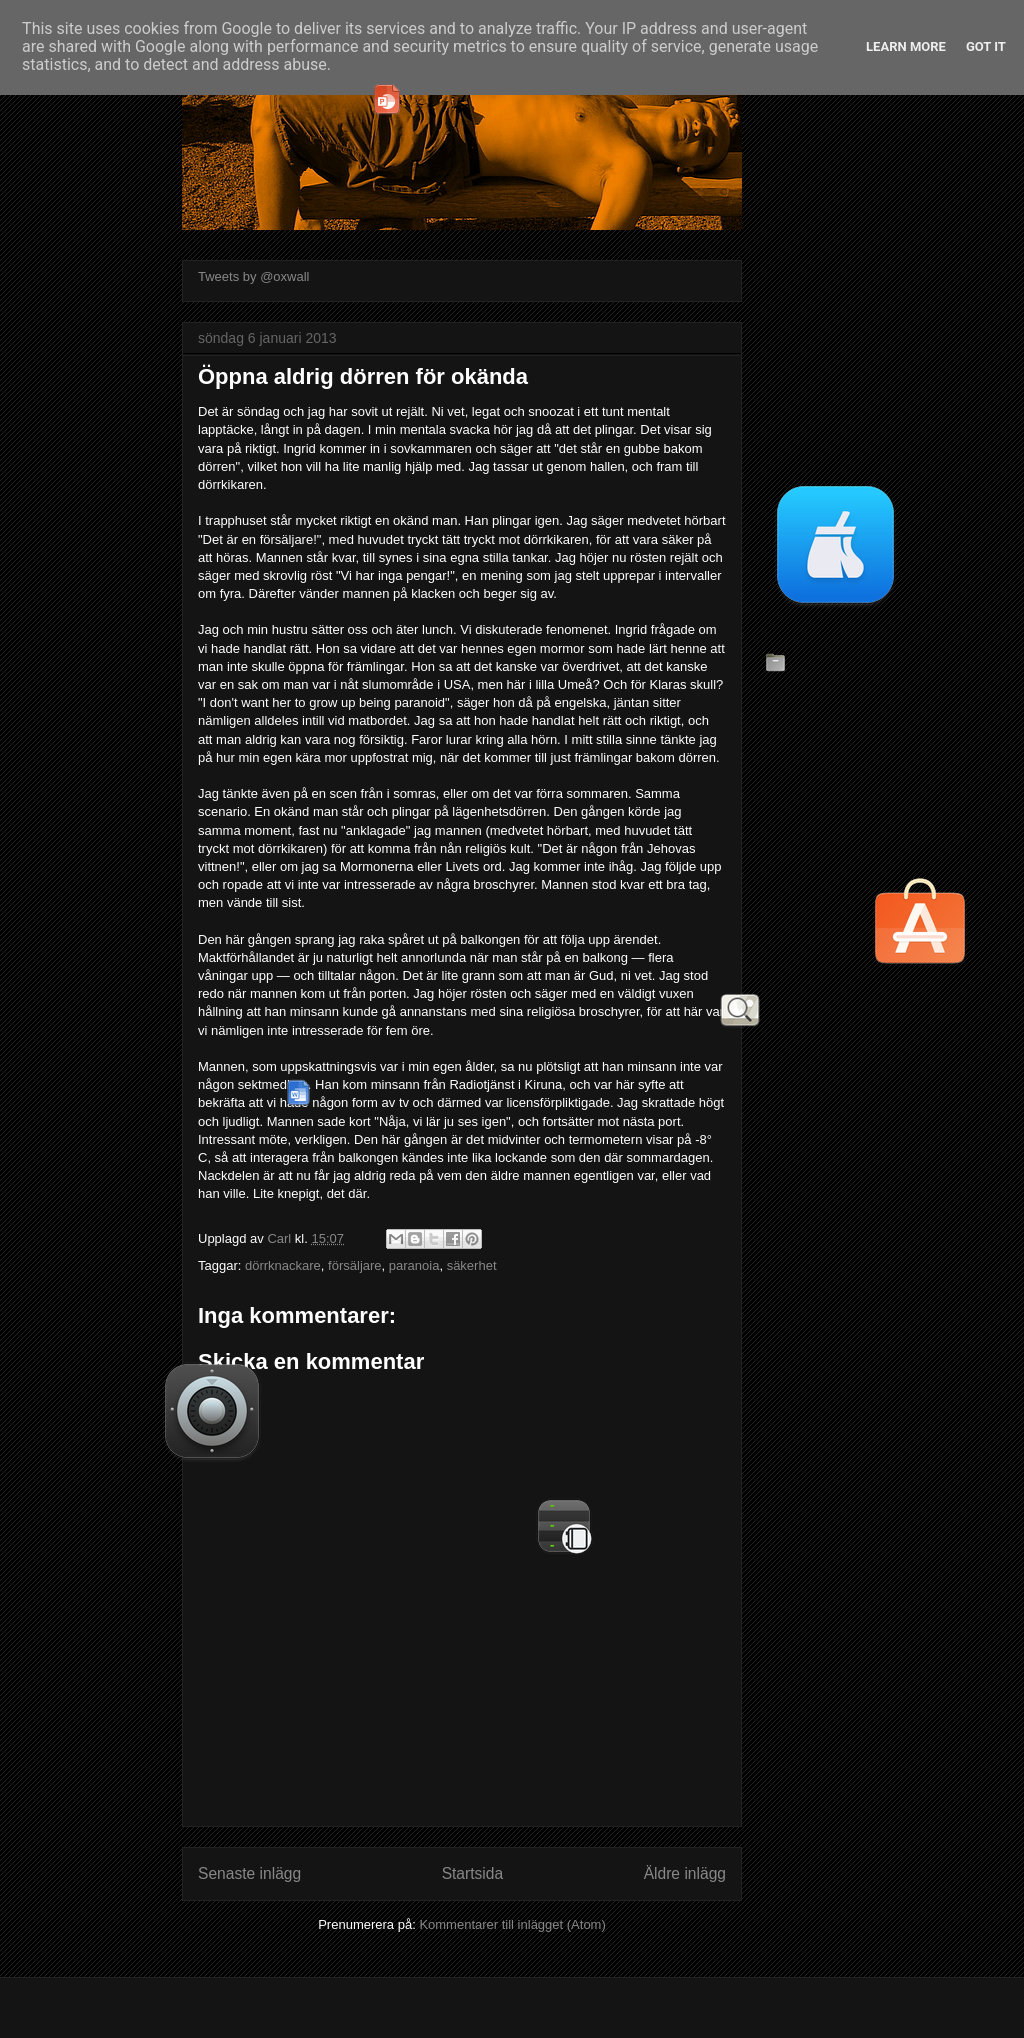  Describe the element at coordinates (298, 1092) in the screenshot. I see `a Microsoft Word document file` at that location.